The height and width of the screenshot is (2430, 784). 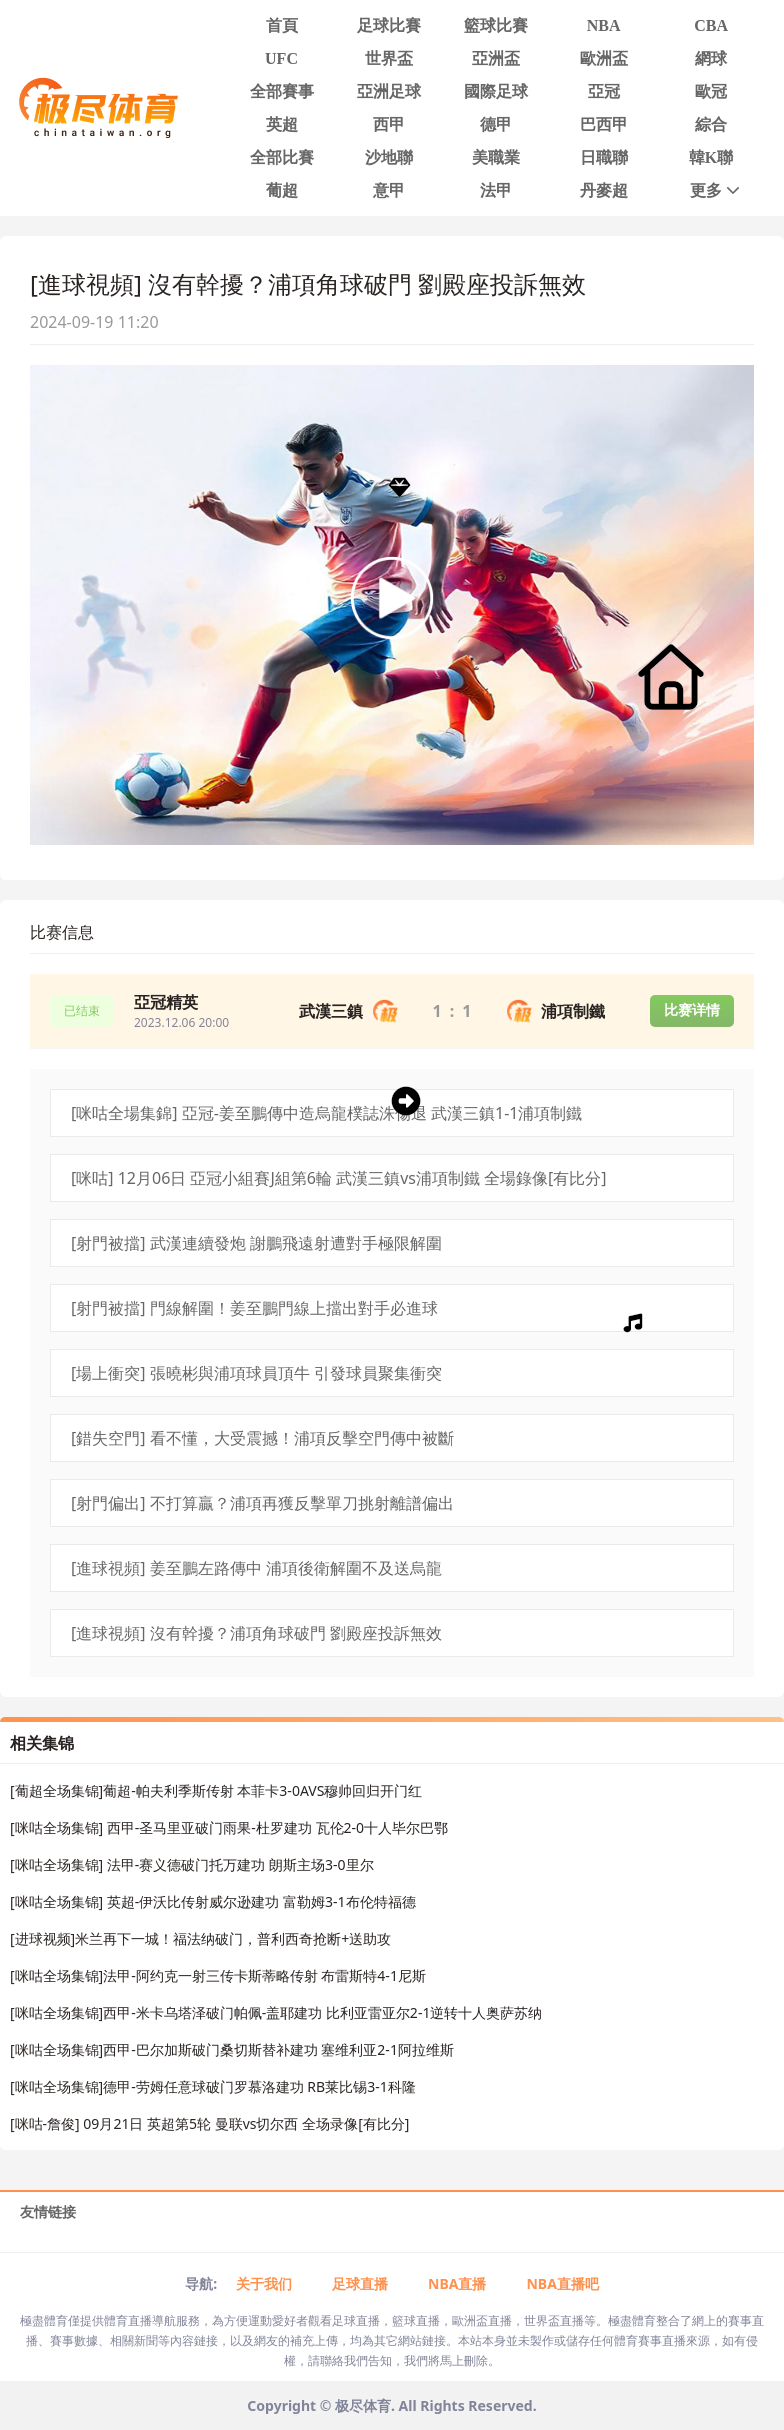 What do you see at coordinates (633, 1323) in the screenshot?
I see `access music library or audio files` at bounding box center [633, 1323].